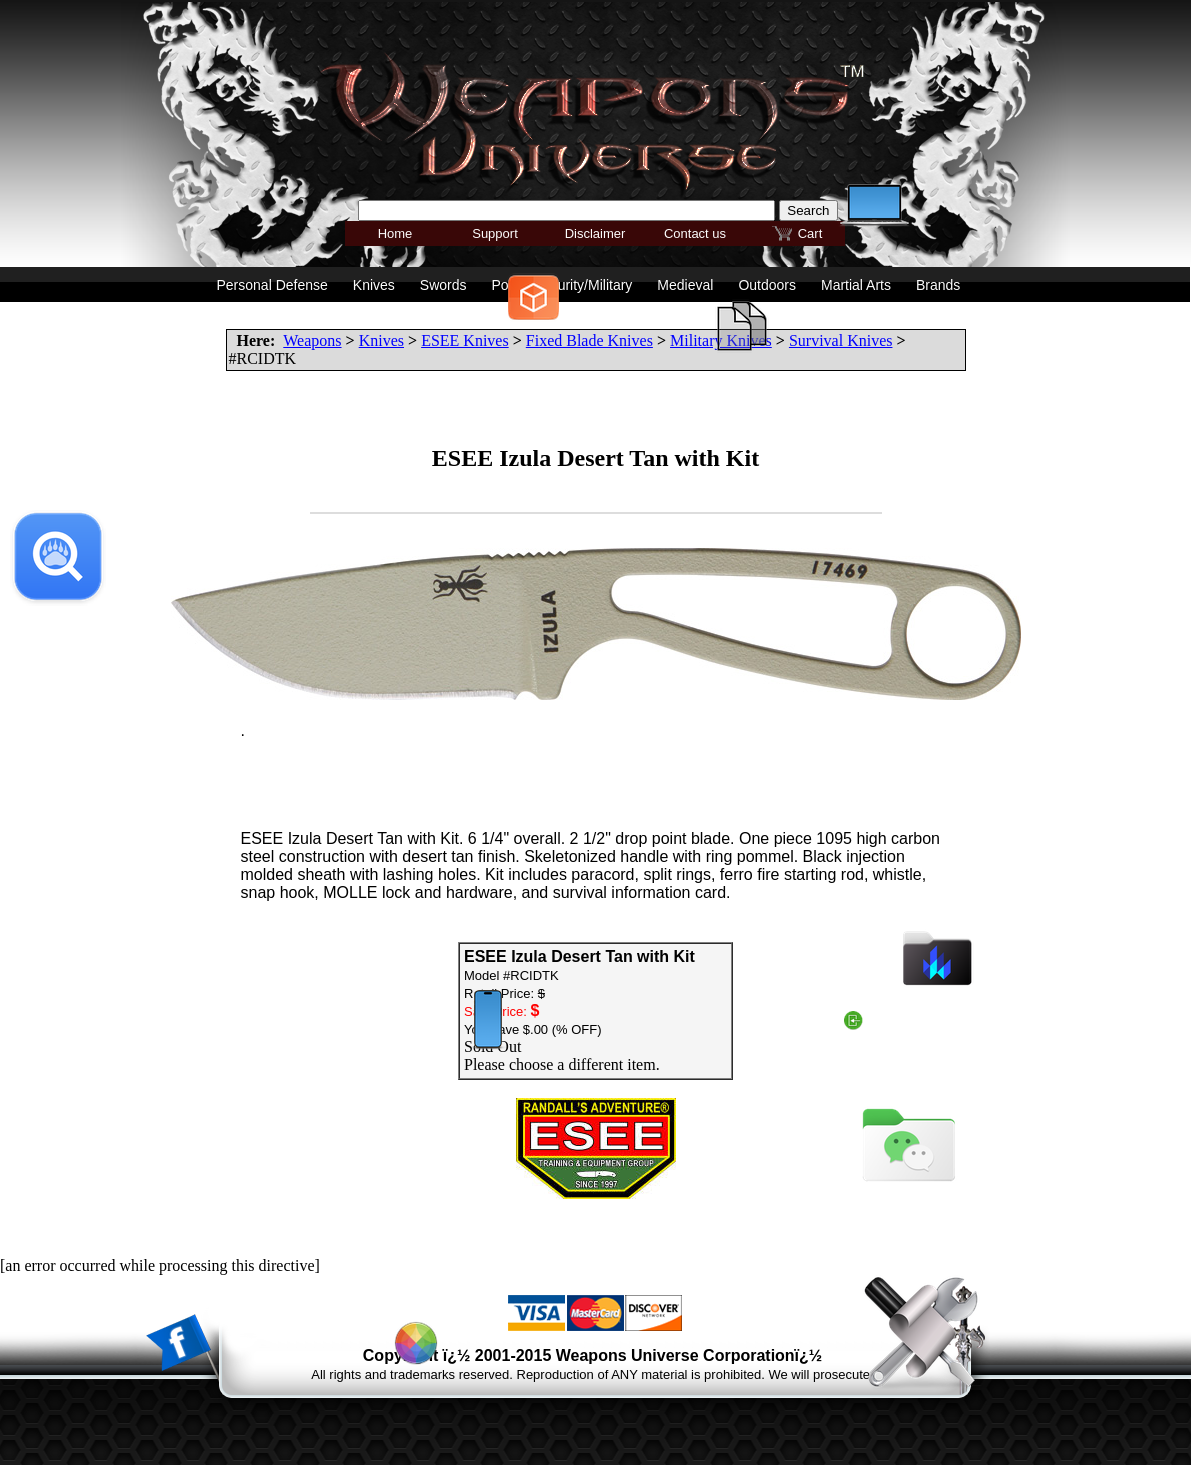 The width and height of the screenshot is (1191, 1465). What do you see at coordinates (58, 558) in the screenshot?
I see `open baloo file search preferences` at bounding box center [58, 558].